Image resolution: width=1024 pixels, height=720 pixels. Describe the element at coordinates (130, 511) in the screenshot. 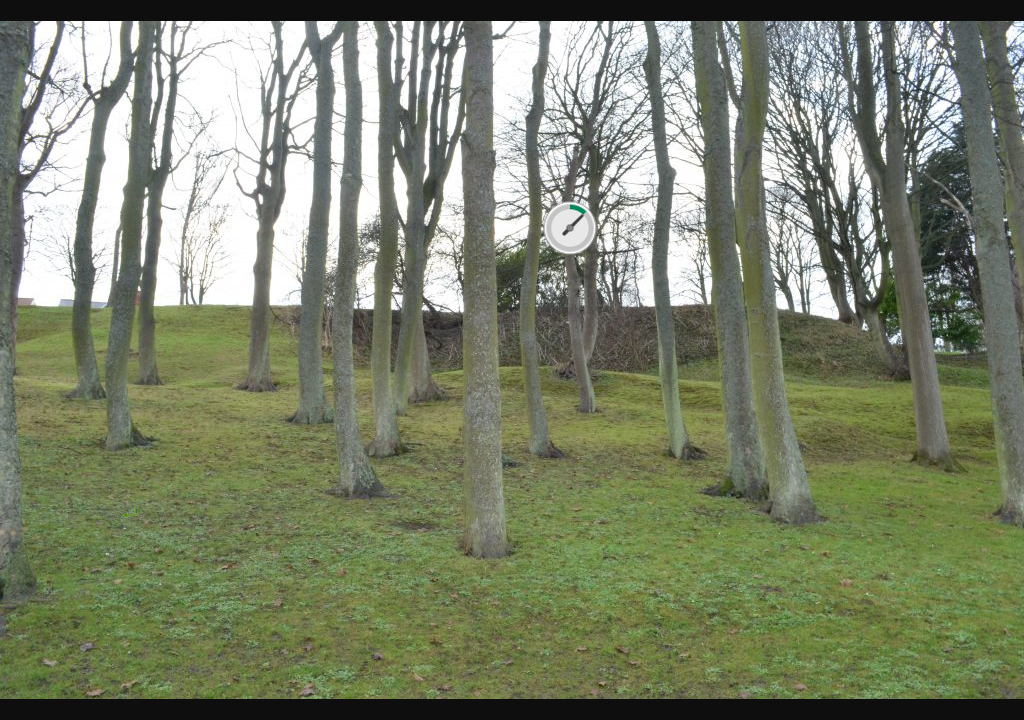

I see `reply to all recipients of an email` at that location.